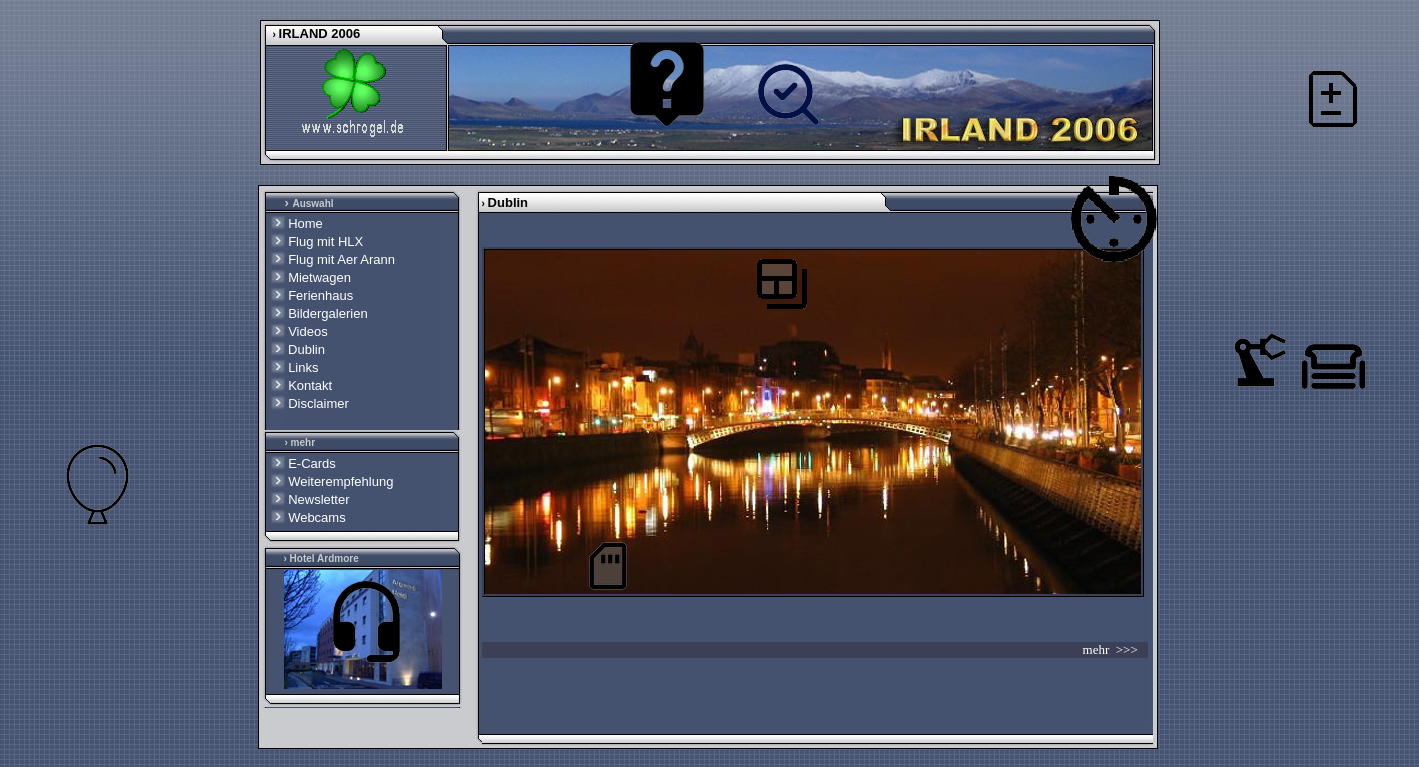  Describe the element at coordinates (1114, 219) in the screenshot. I see `set or view a countdown timer` at that location.